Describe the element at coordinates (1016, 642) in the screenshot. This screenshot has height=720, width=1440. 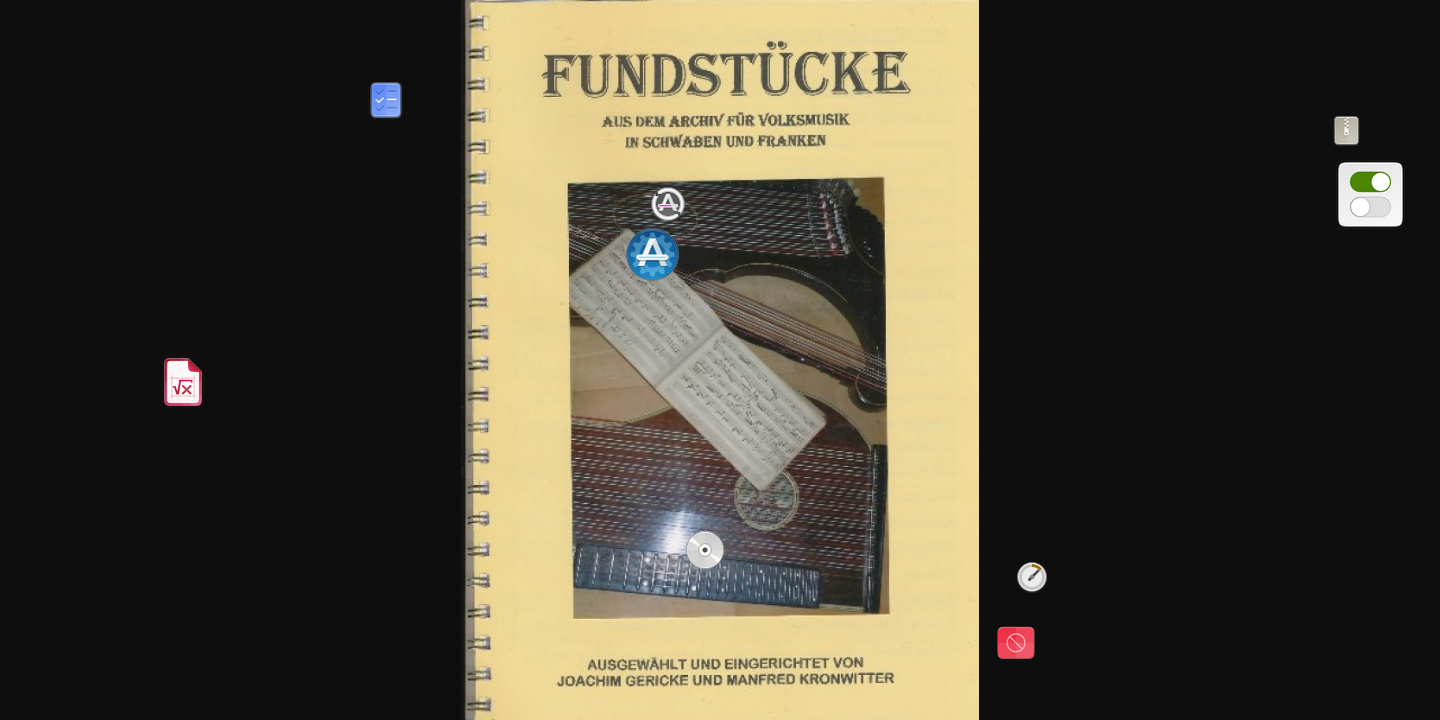
I see `indicates image failed to load` at that location.